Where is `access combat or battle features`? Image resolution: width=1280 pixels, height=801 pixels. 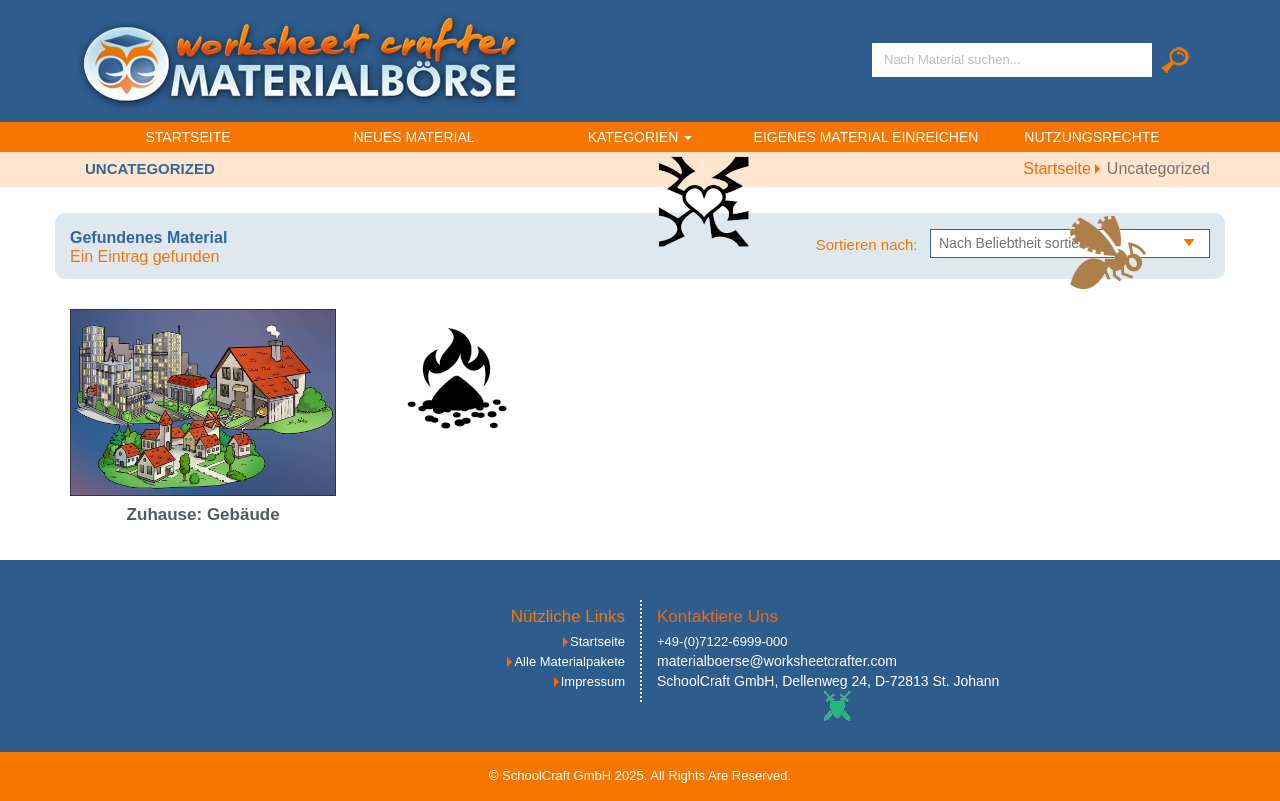
access combat or battle features is located at coordinates (837, 706).